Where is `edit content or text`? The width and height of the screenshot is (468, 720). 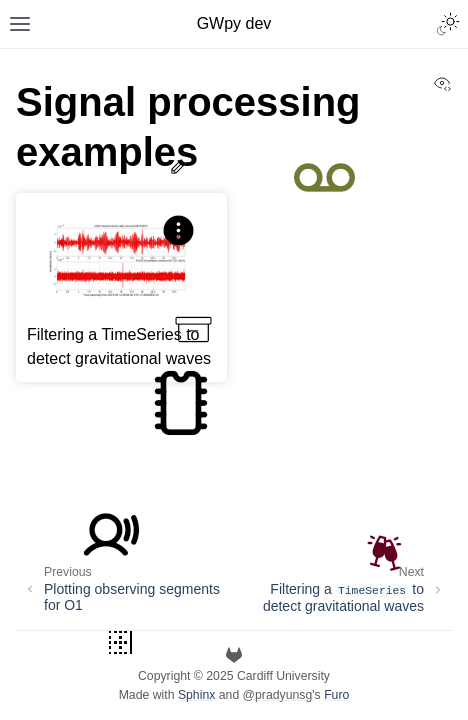 edit content or text is located at coordinates (178, 167).